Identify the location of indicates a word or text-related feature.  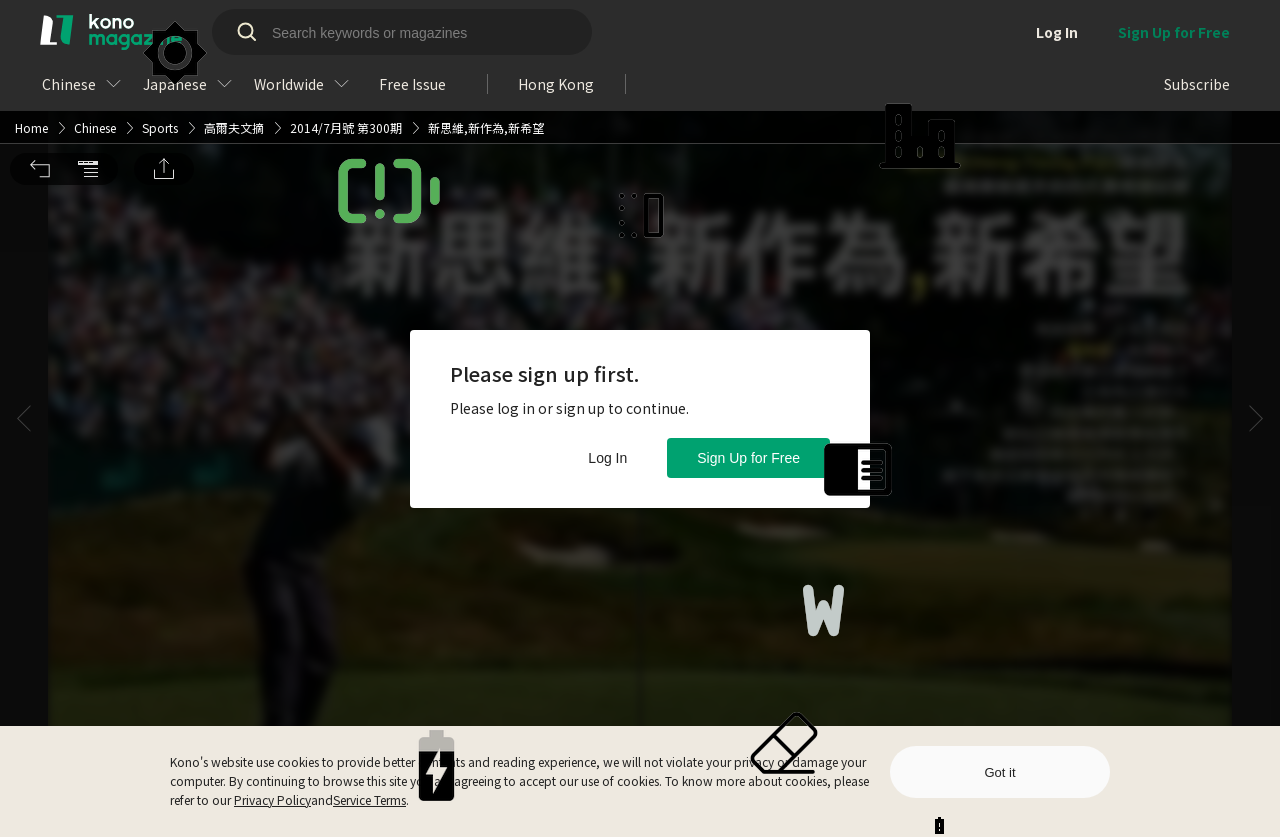
(823, 610).